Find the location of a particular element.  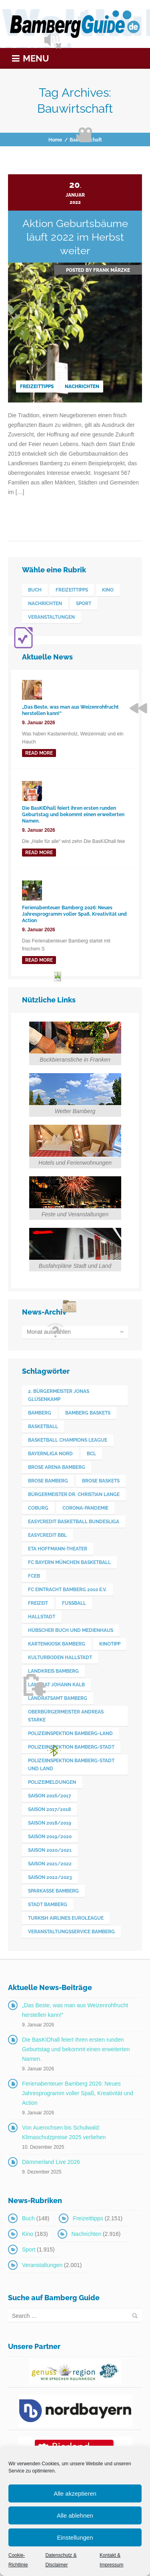

access power management settings is located at coordinates (34, 1685).